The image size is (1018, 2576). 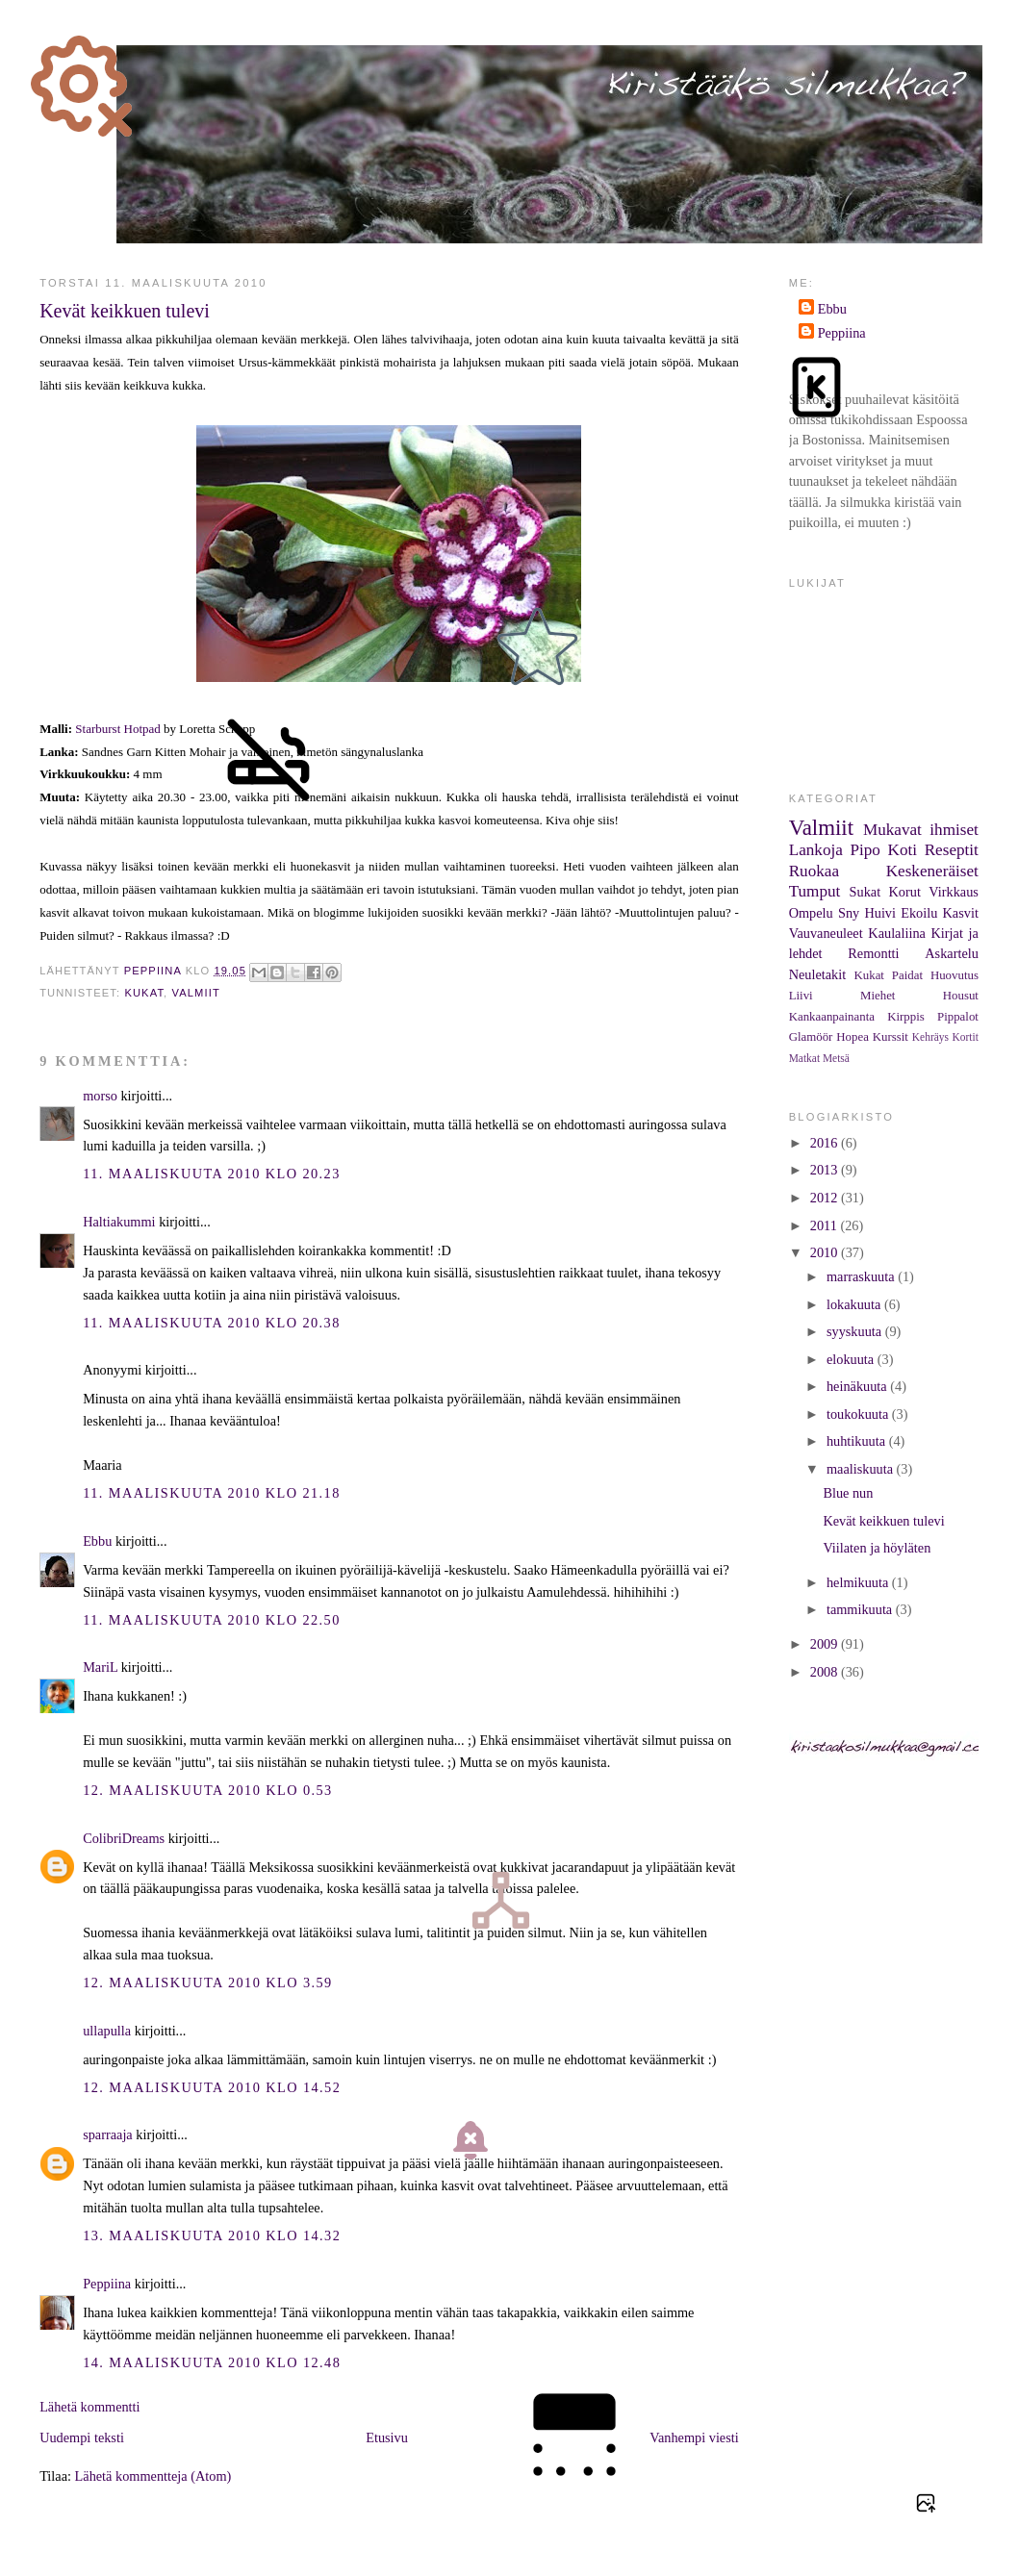 I want to click on indicates a no smoking zone, so click(x=268, y=760).